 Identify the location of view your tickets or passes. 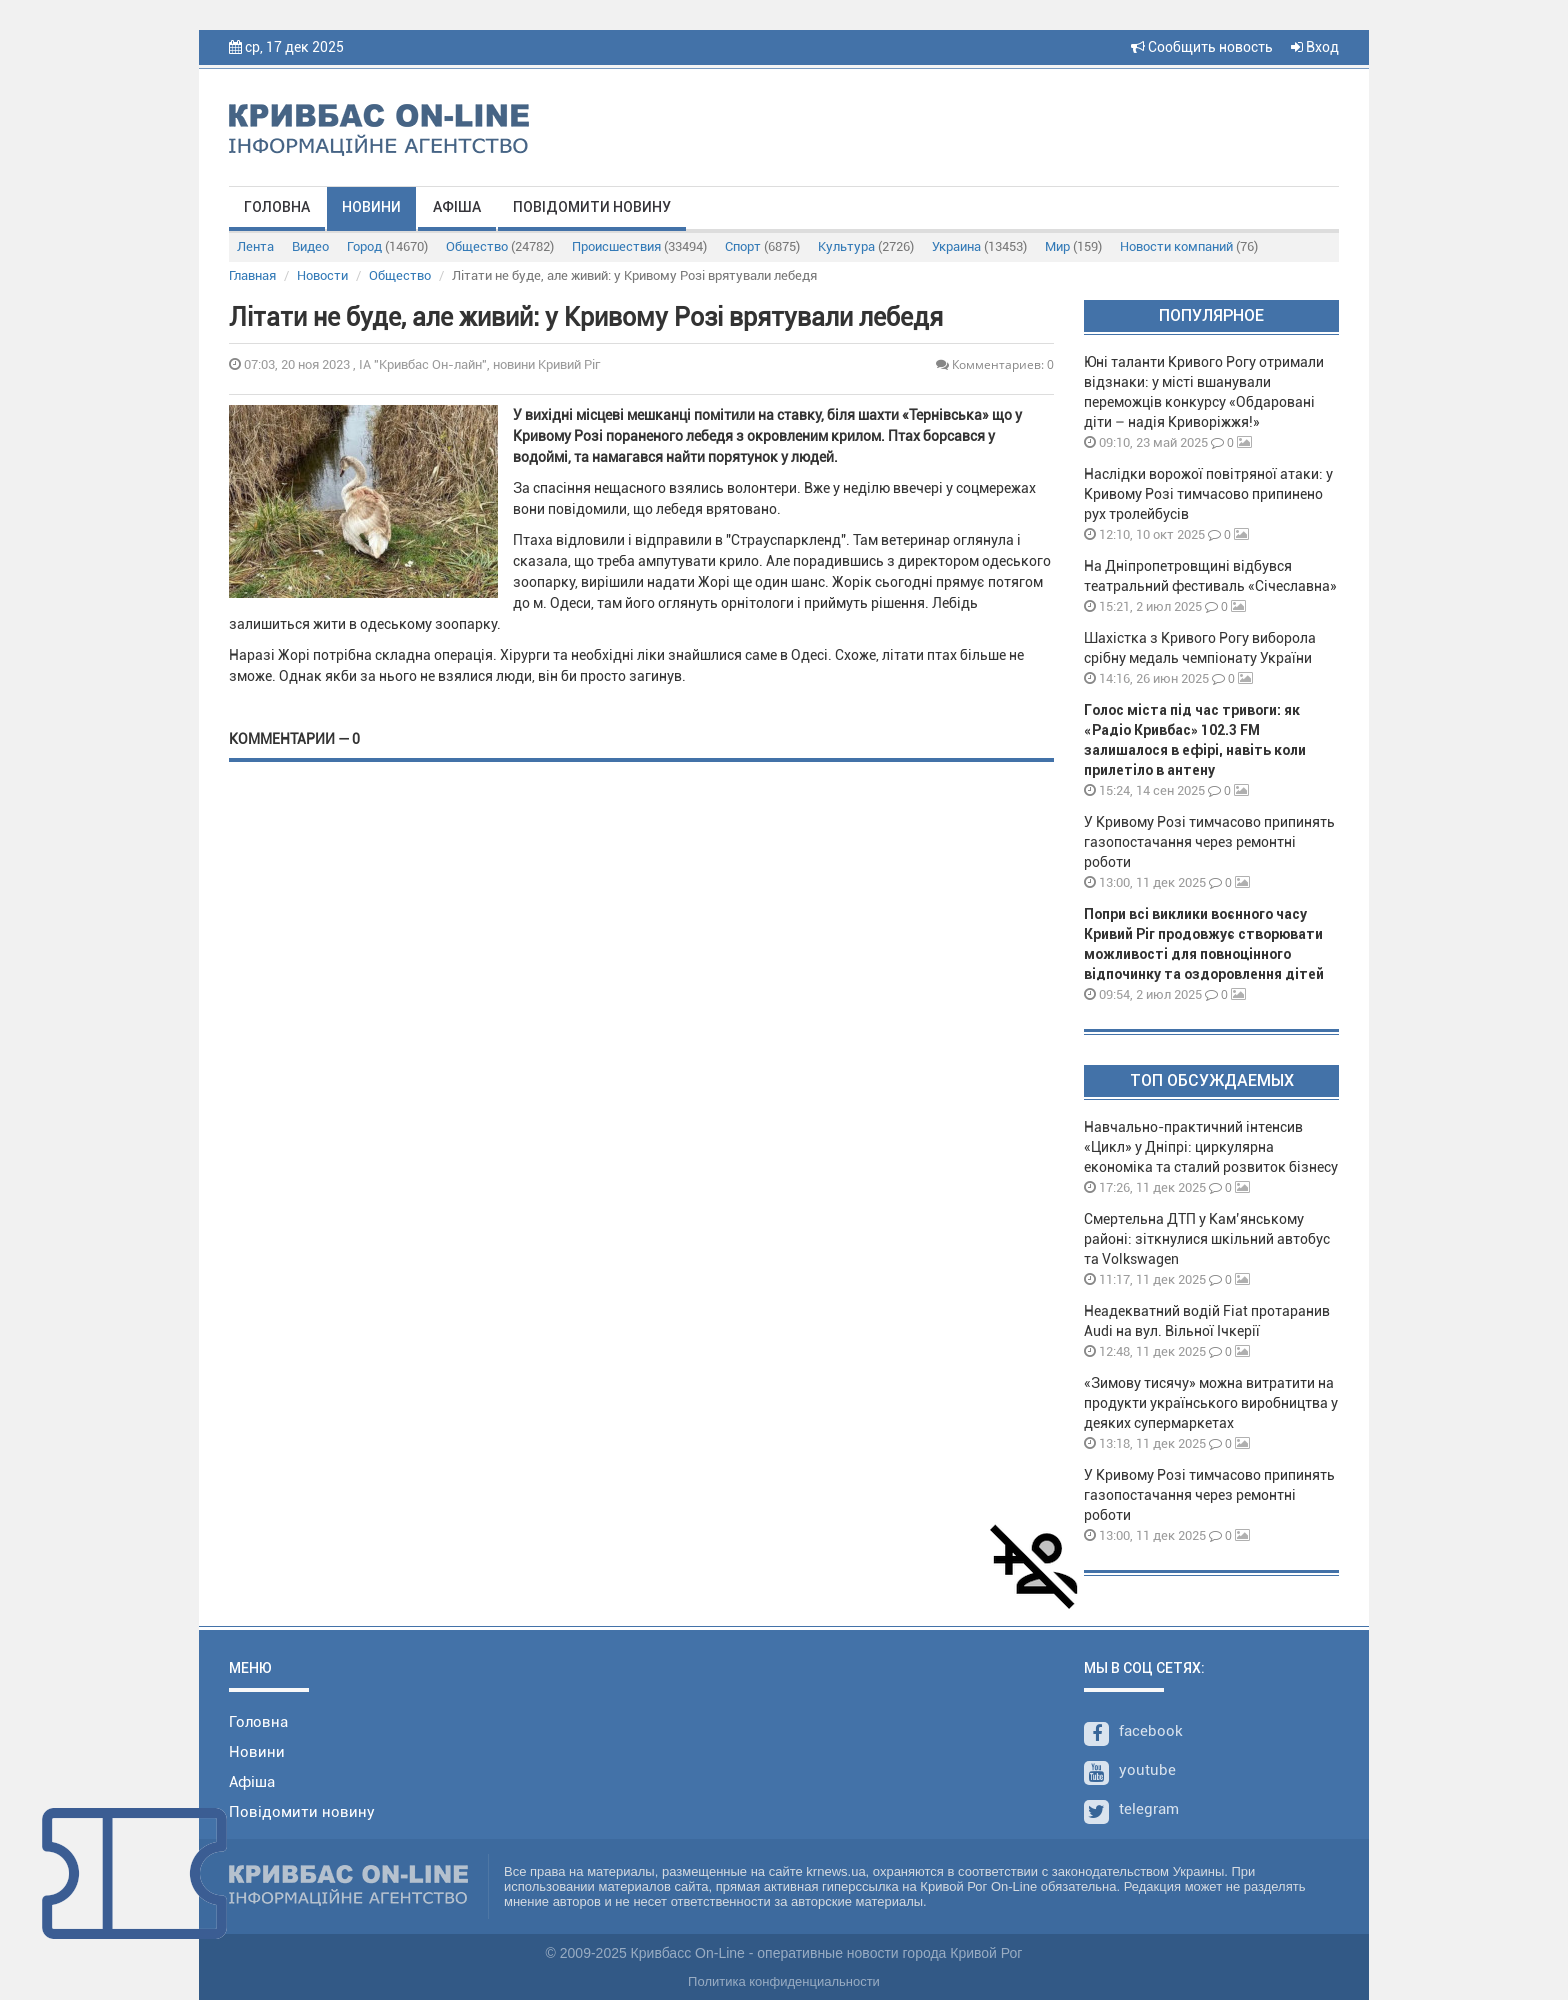
(134, 1873).